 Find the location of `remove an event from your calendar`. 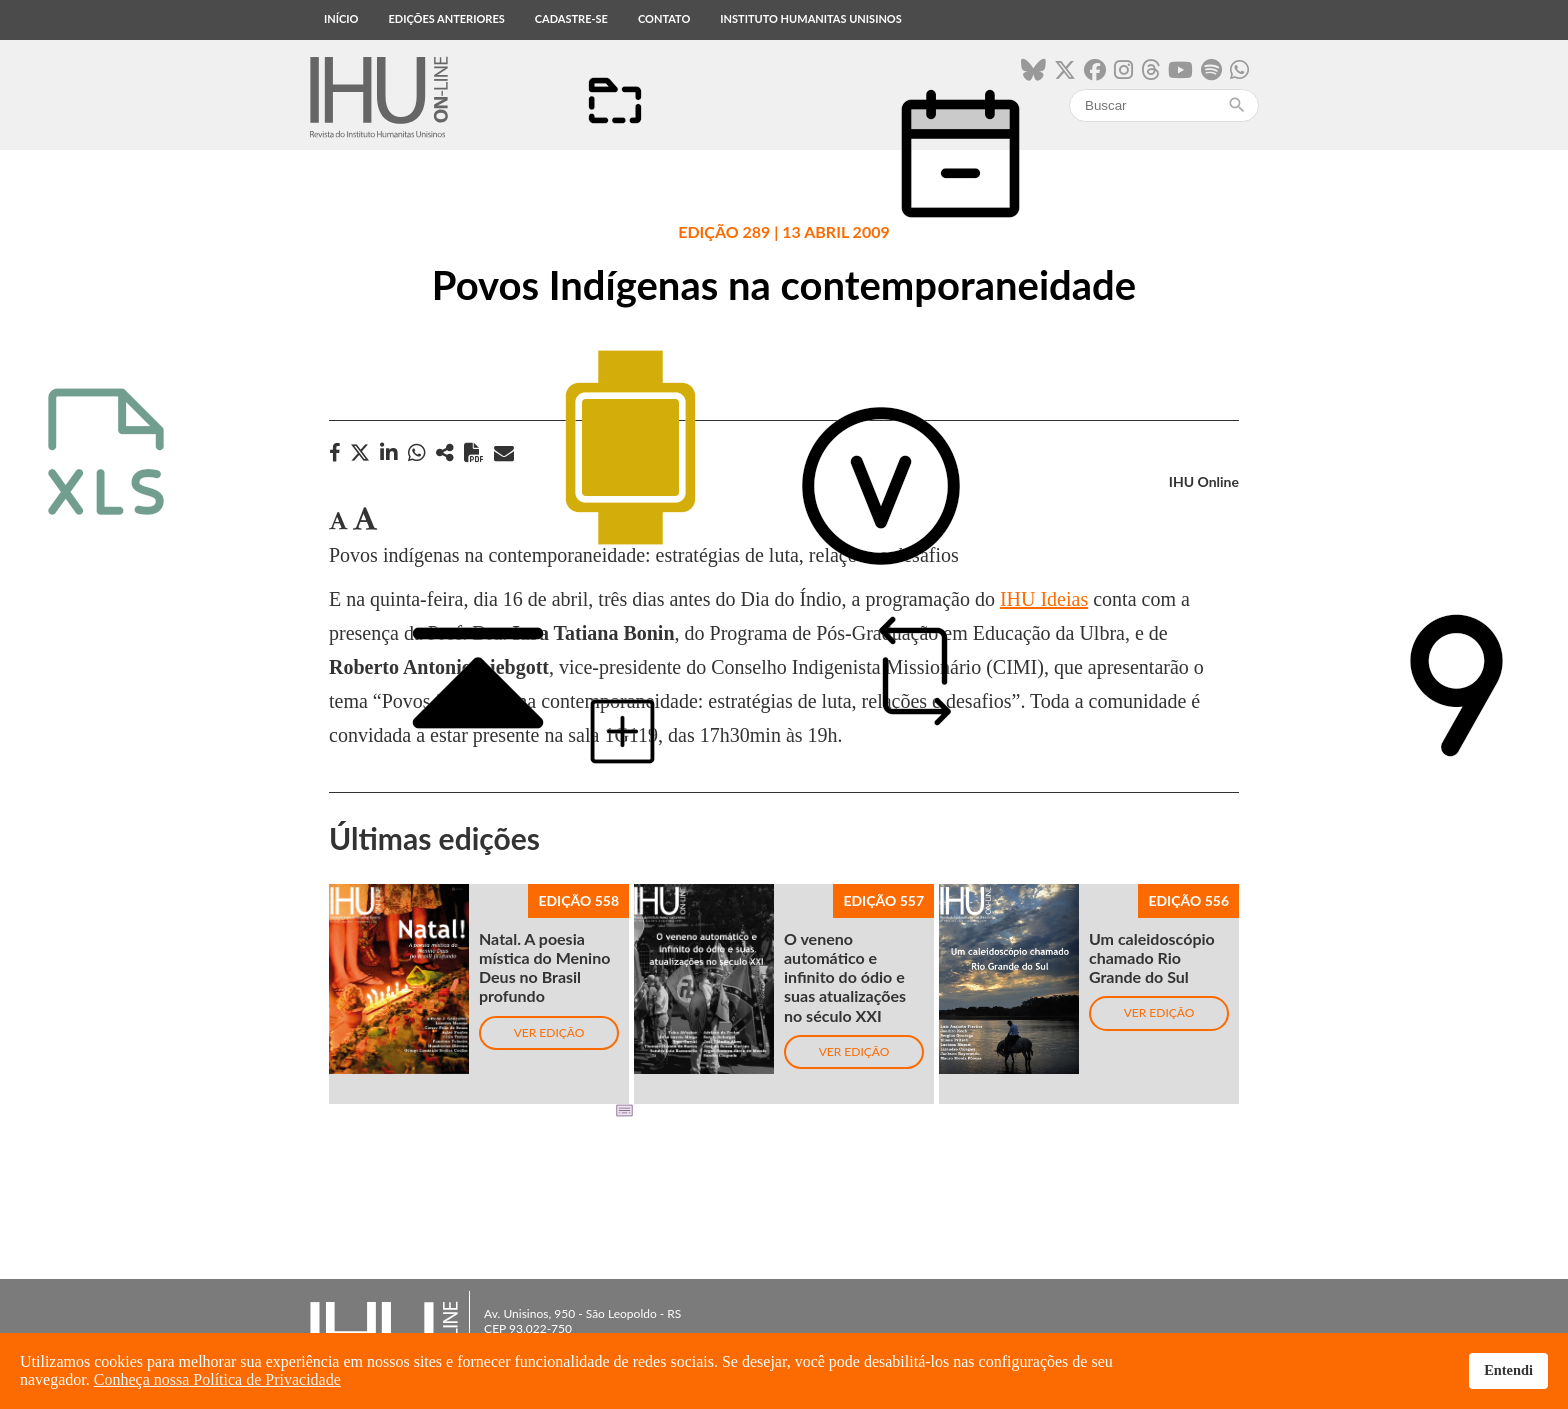

remove an event from your calendar is located at coordinates (960, 158).